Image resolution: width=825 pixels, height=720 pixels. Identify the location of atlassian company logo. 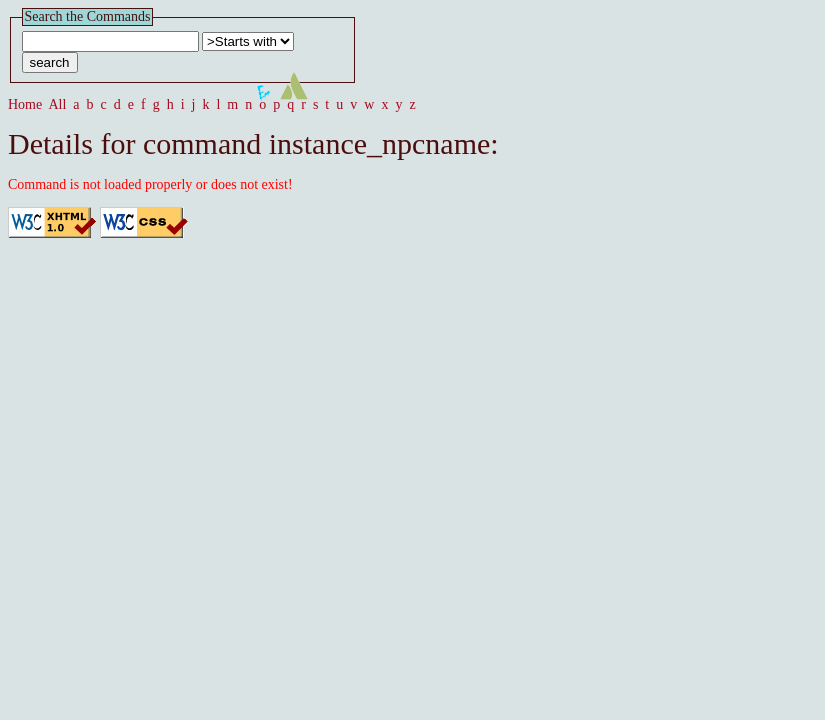
(294, 86).